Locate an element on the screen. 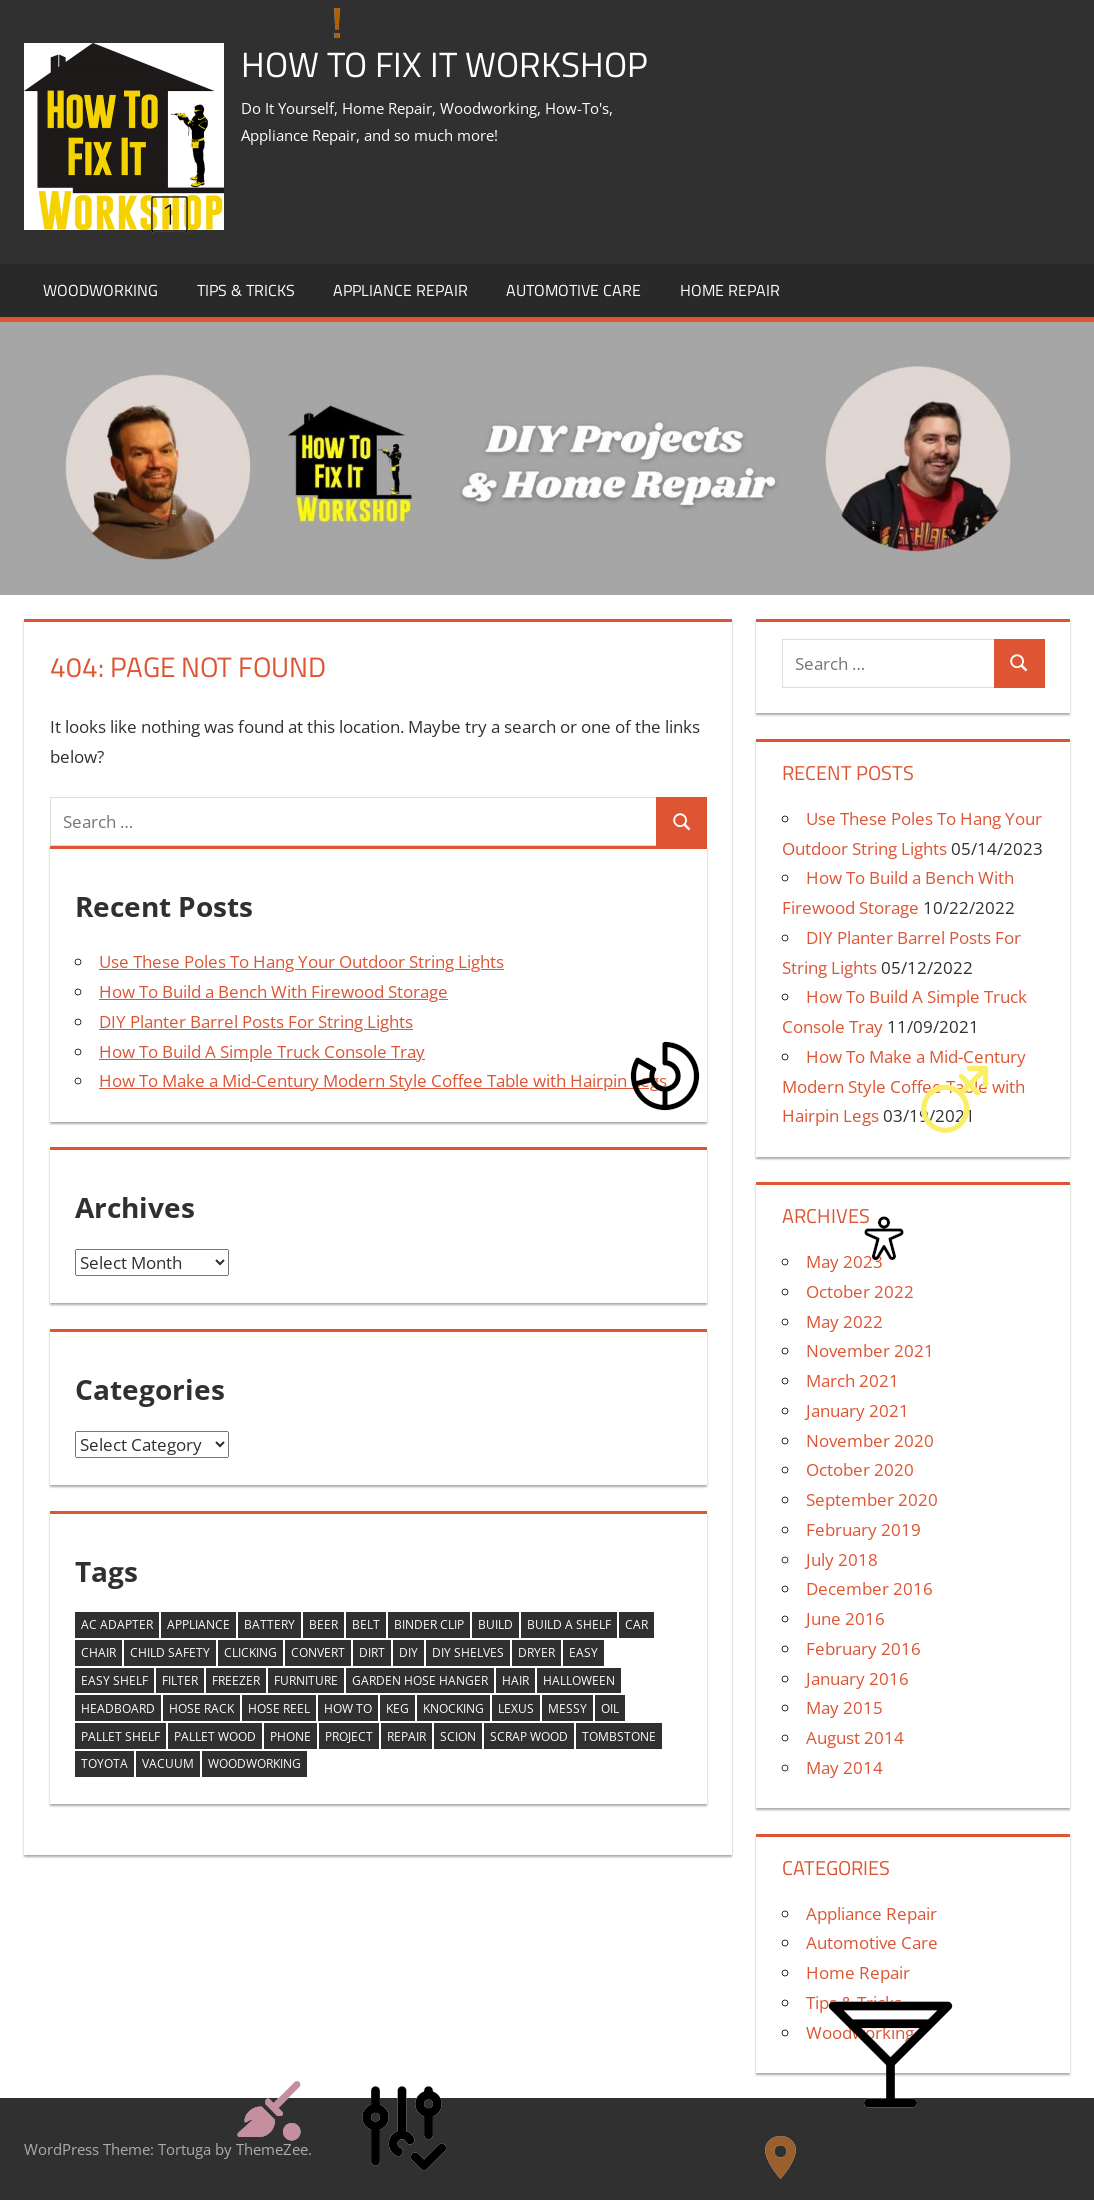 The height and width of the screenshot is (2200, 1094). view analytics or statistics breakdown is located at coordinates (665, 1076).